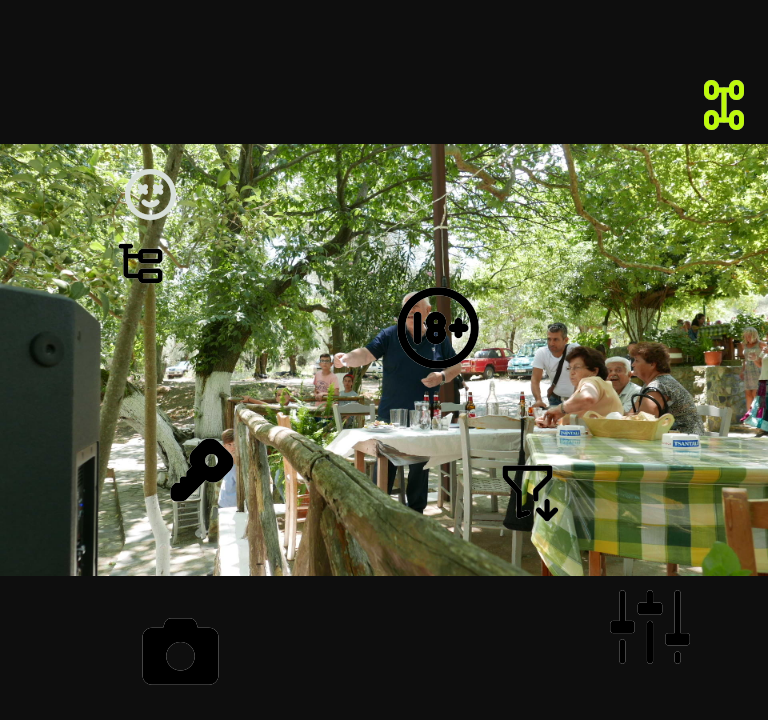 The image size is (768, 720). I want to click on take a photo, so click(180, 651).